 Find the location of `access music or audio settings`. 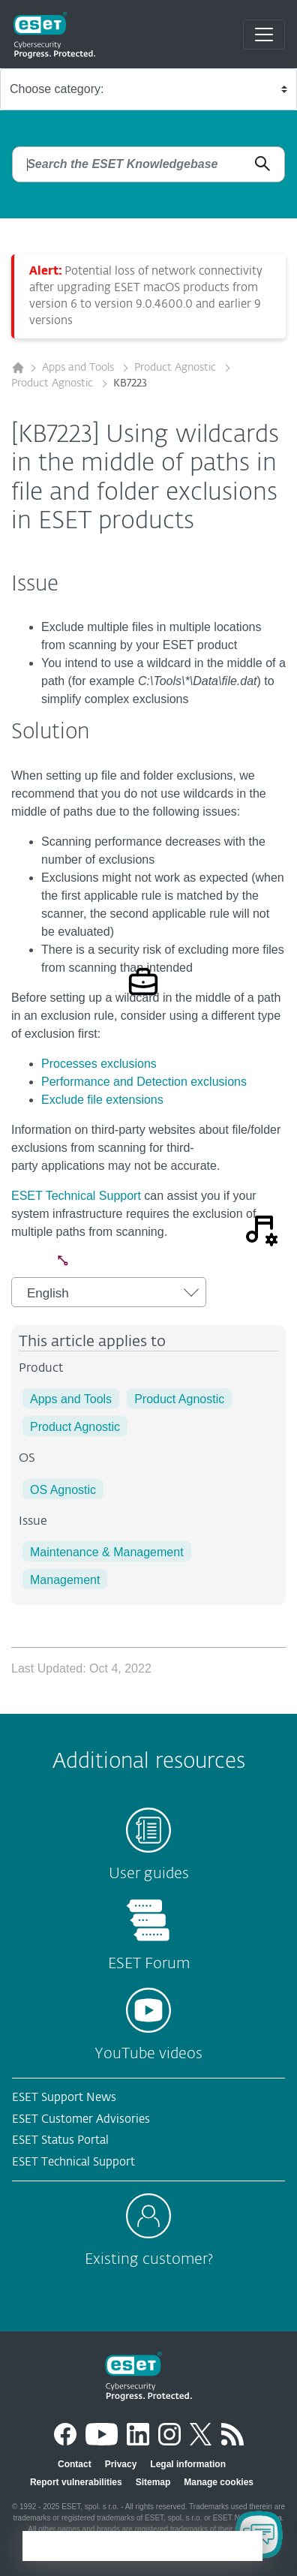

access music or audio settings is located at coordinates (261, 1229).